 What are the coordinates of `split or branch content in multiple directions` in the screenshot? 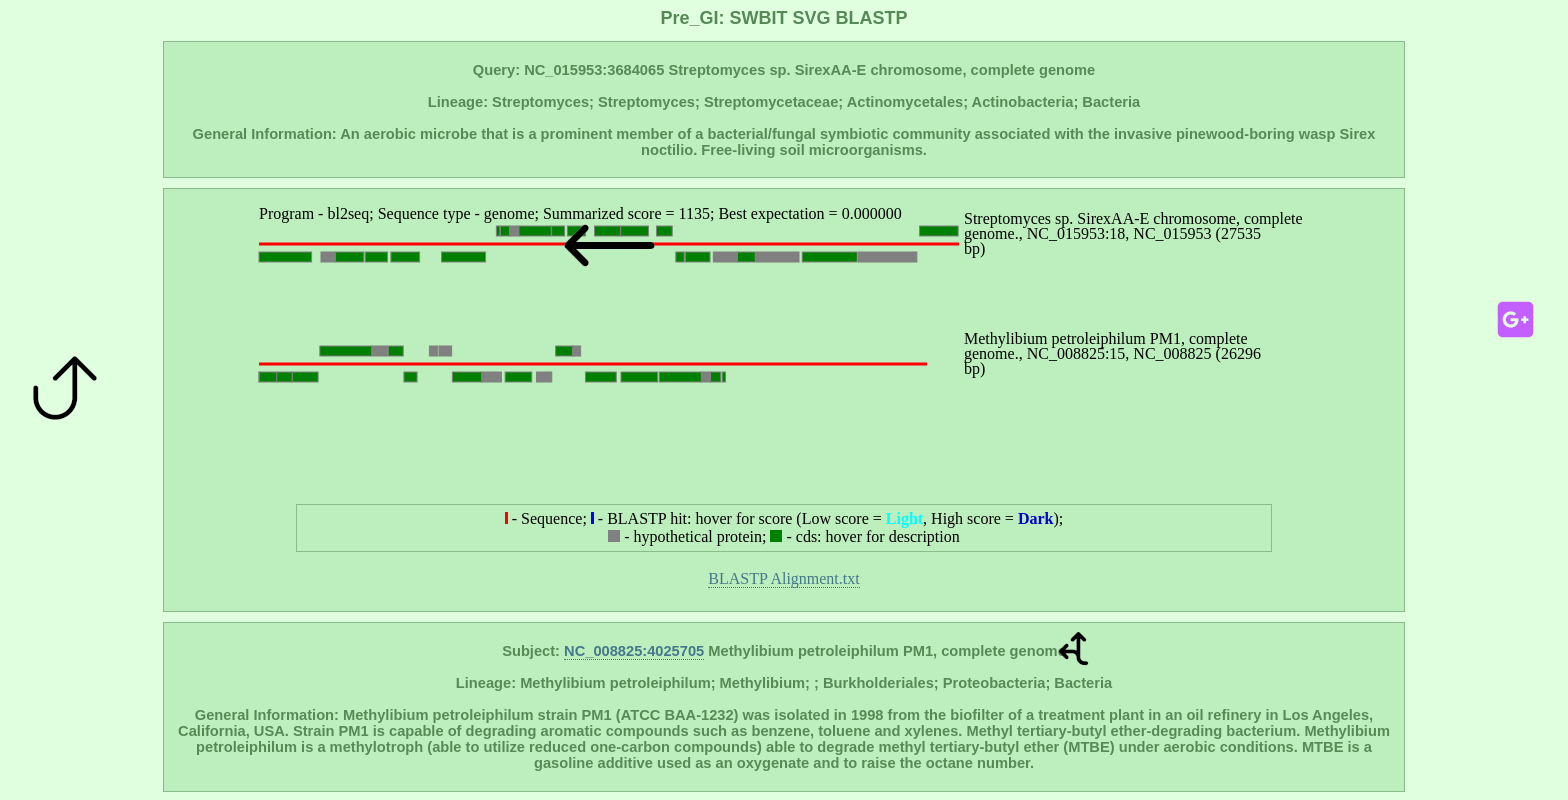 It's located at (1074, 649).